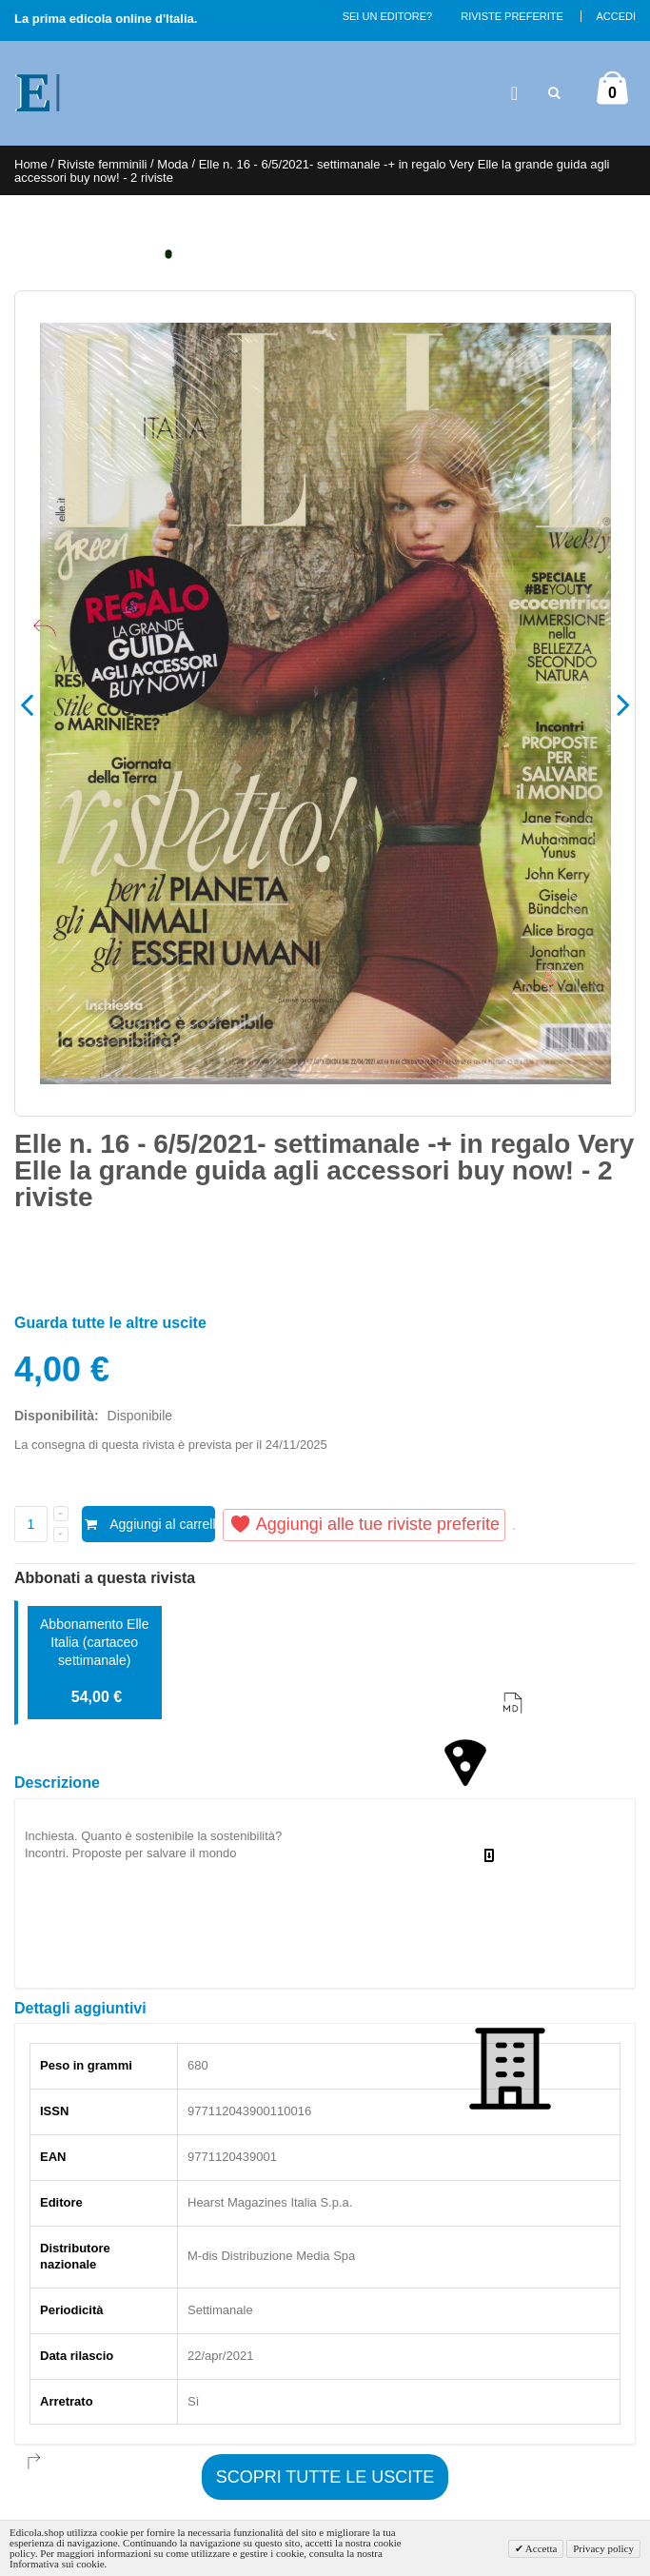 This screenshot has width=650, height=2576. Describe the element at coordinates (513, 1703) in the screenshot. I see `open a markdown file` at that location.